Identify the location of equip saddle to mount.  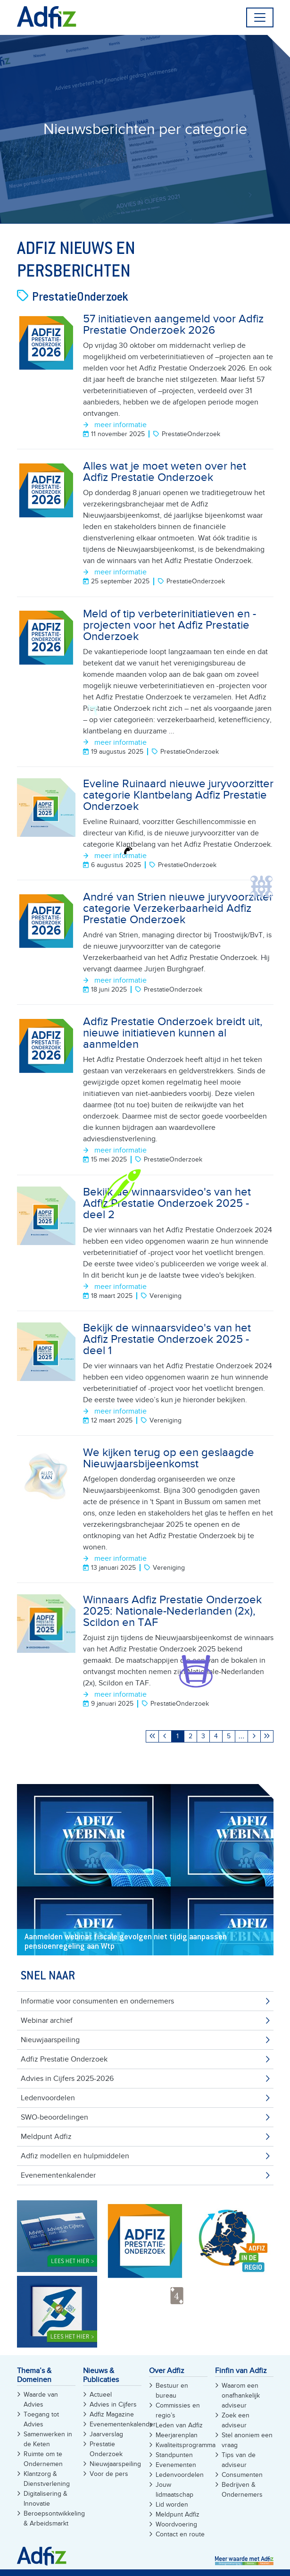
(93, 710).